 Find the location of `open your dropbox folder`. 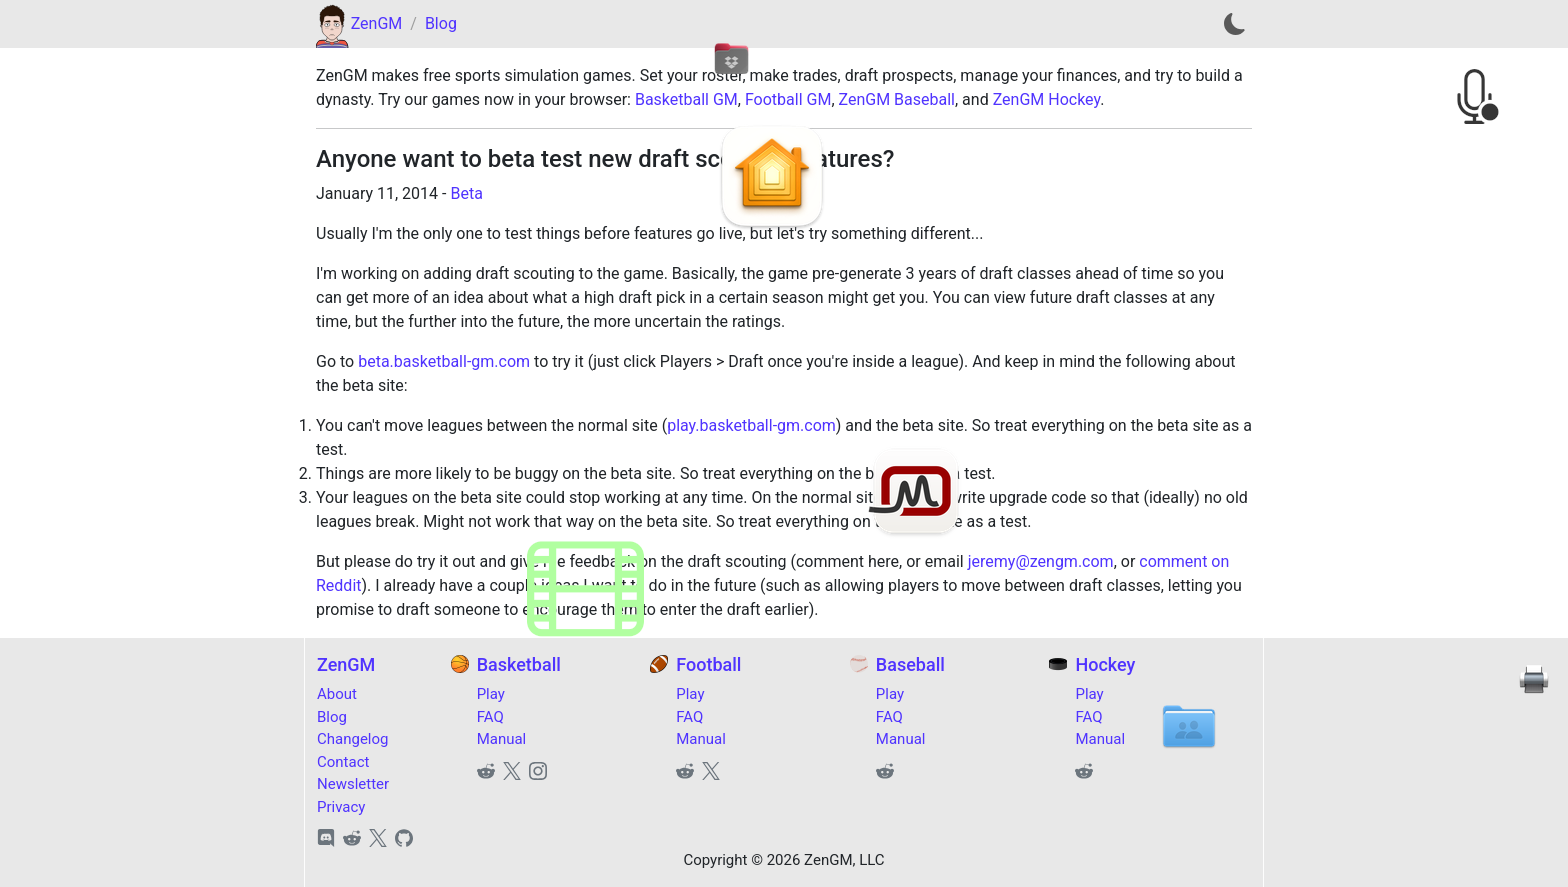

open your dropbox folder is located at coordinates (731, 58).